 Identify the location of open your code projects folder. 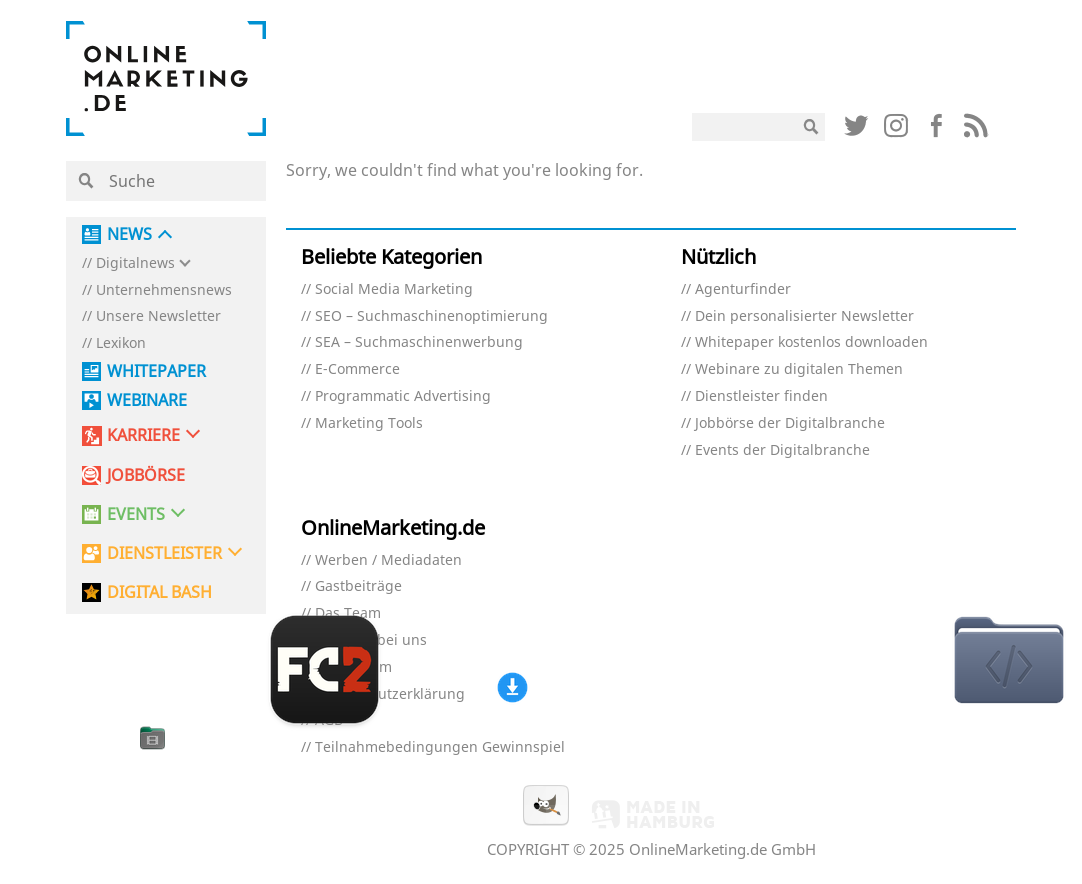
(1009, 660).